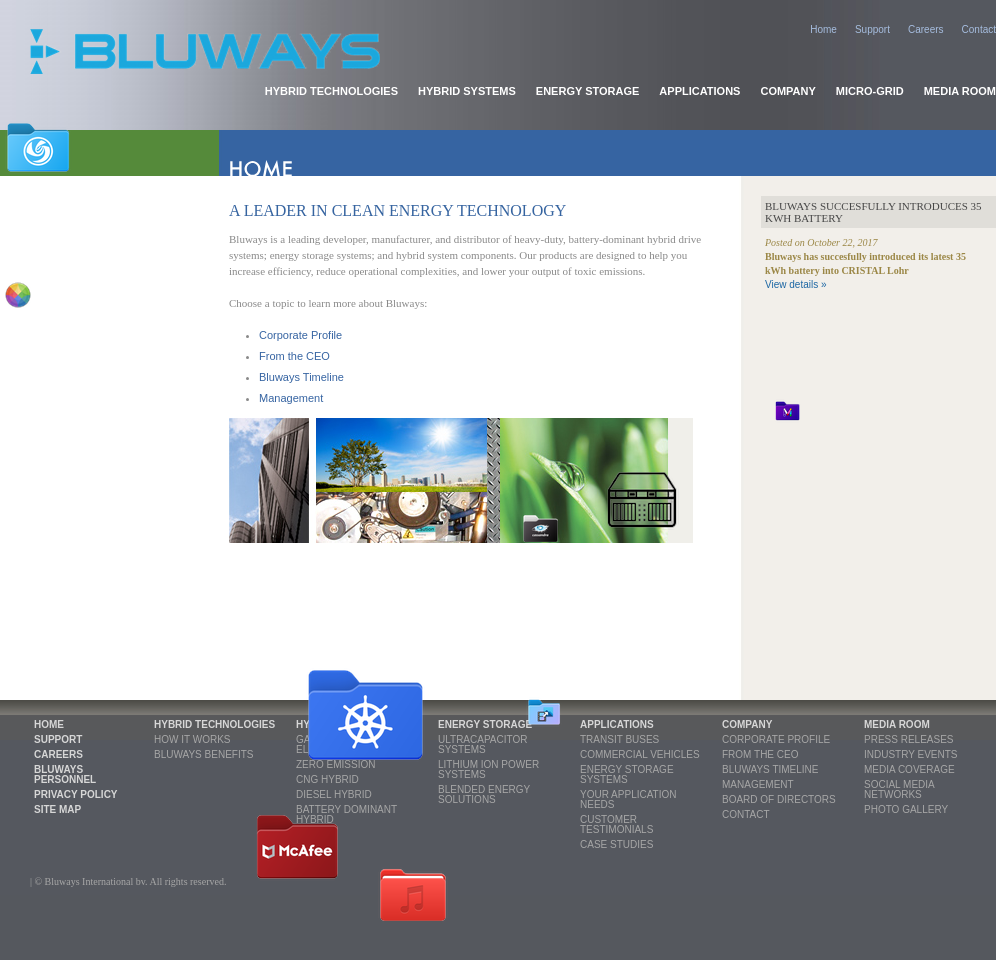  What do you see at coordinates (540, 529) in the screenshot?
I see `open Cassandra database project folder` at bounding box center [540, 529].